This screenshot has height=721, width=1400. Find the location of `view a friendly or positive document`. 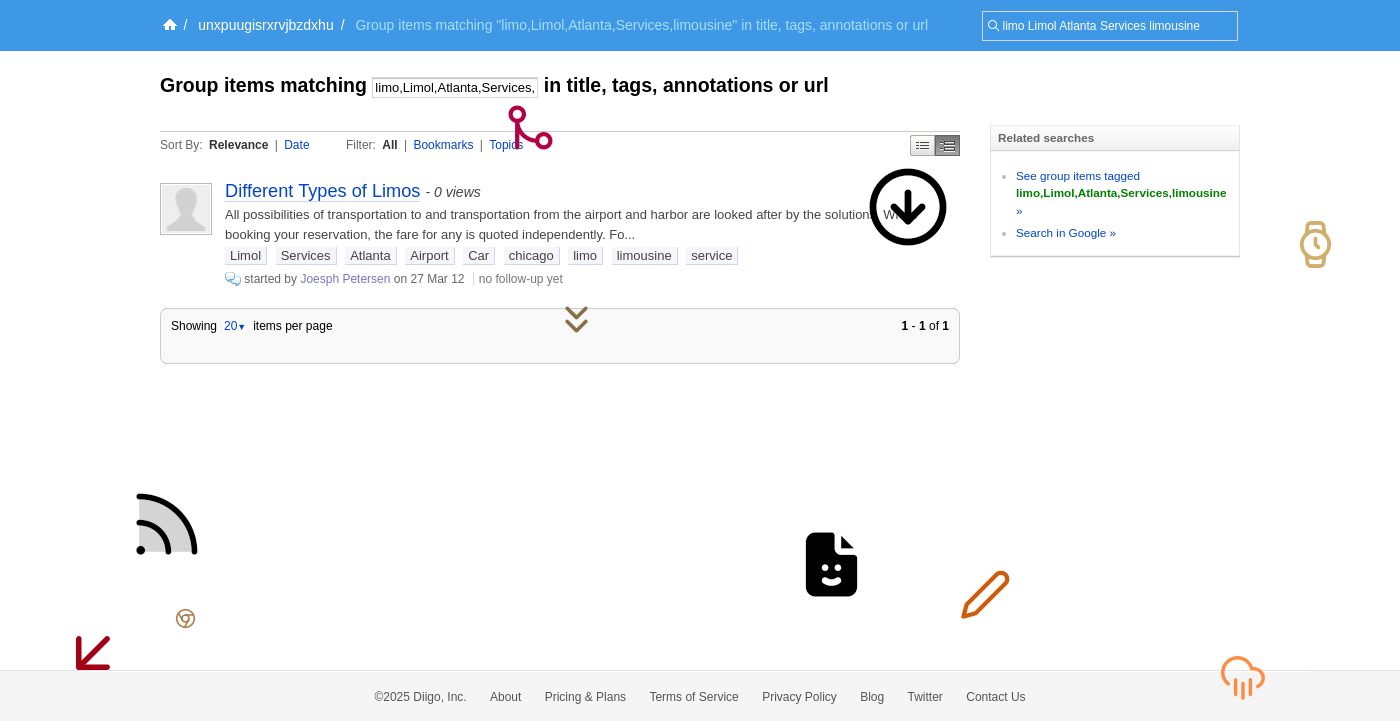

view a friendly or positive document is located at coordinates (831, 564).